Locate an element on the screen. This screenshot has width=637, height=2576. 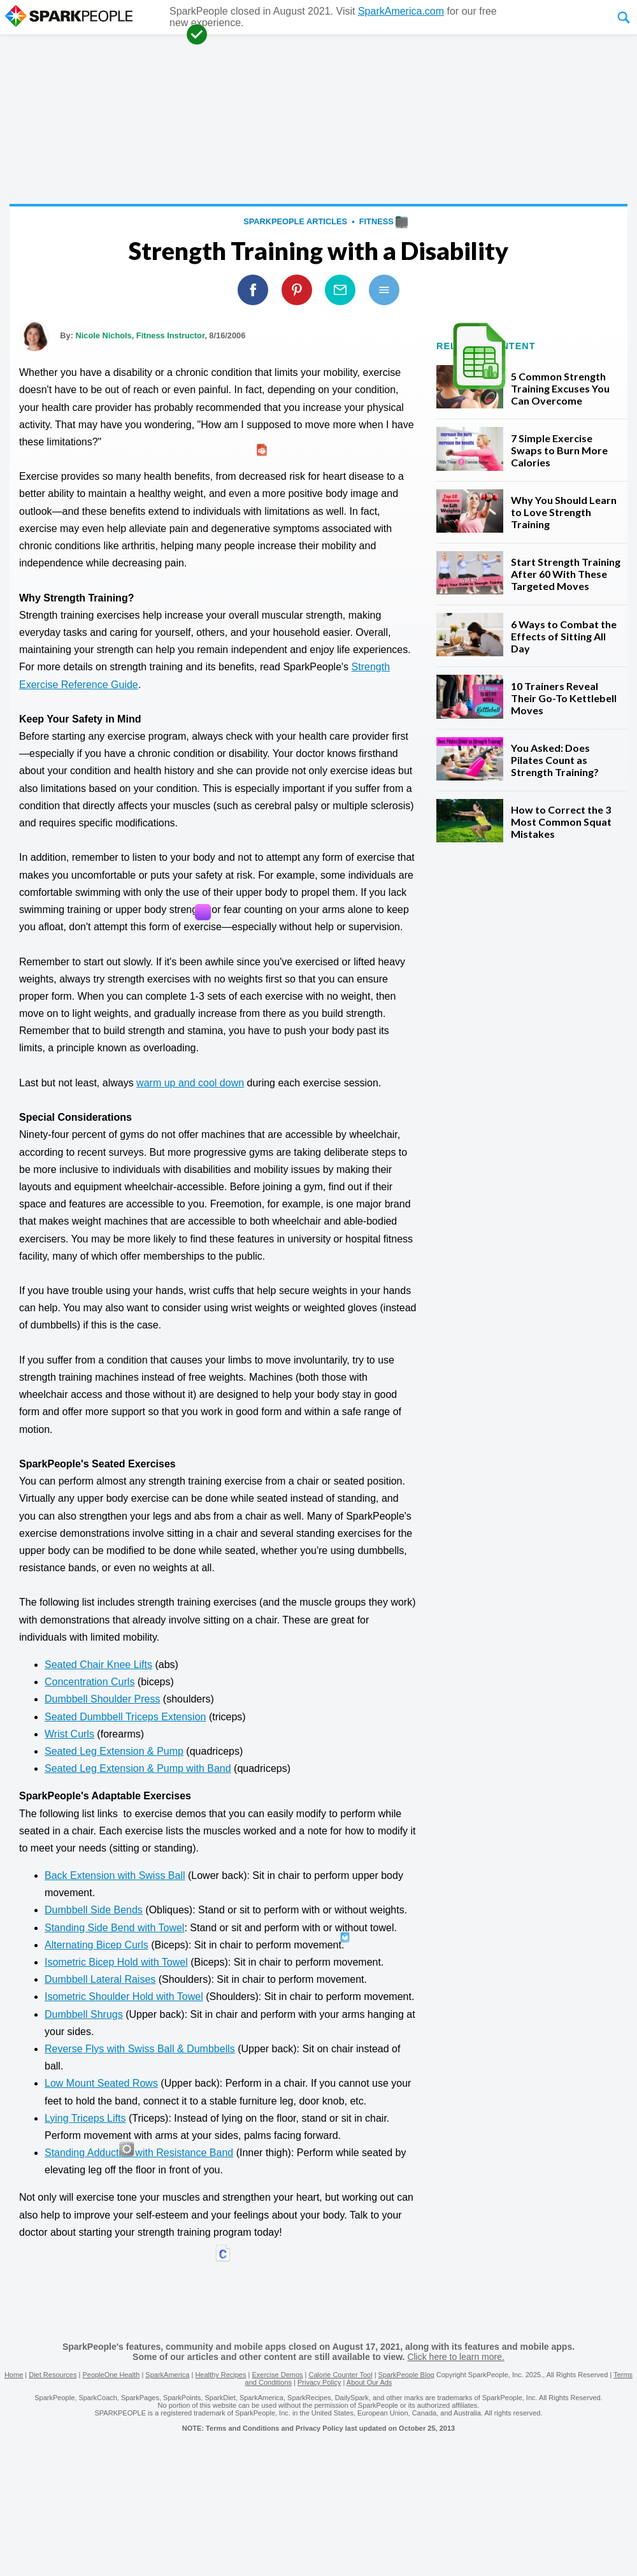
placeholder template for a macOS app icon is located at coordinates (203, 912).